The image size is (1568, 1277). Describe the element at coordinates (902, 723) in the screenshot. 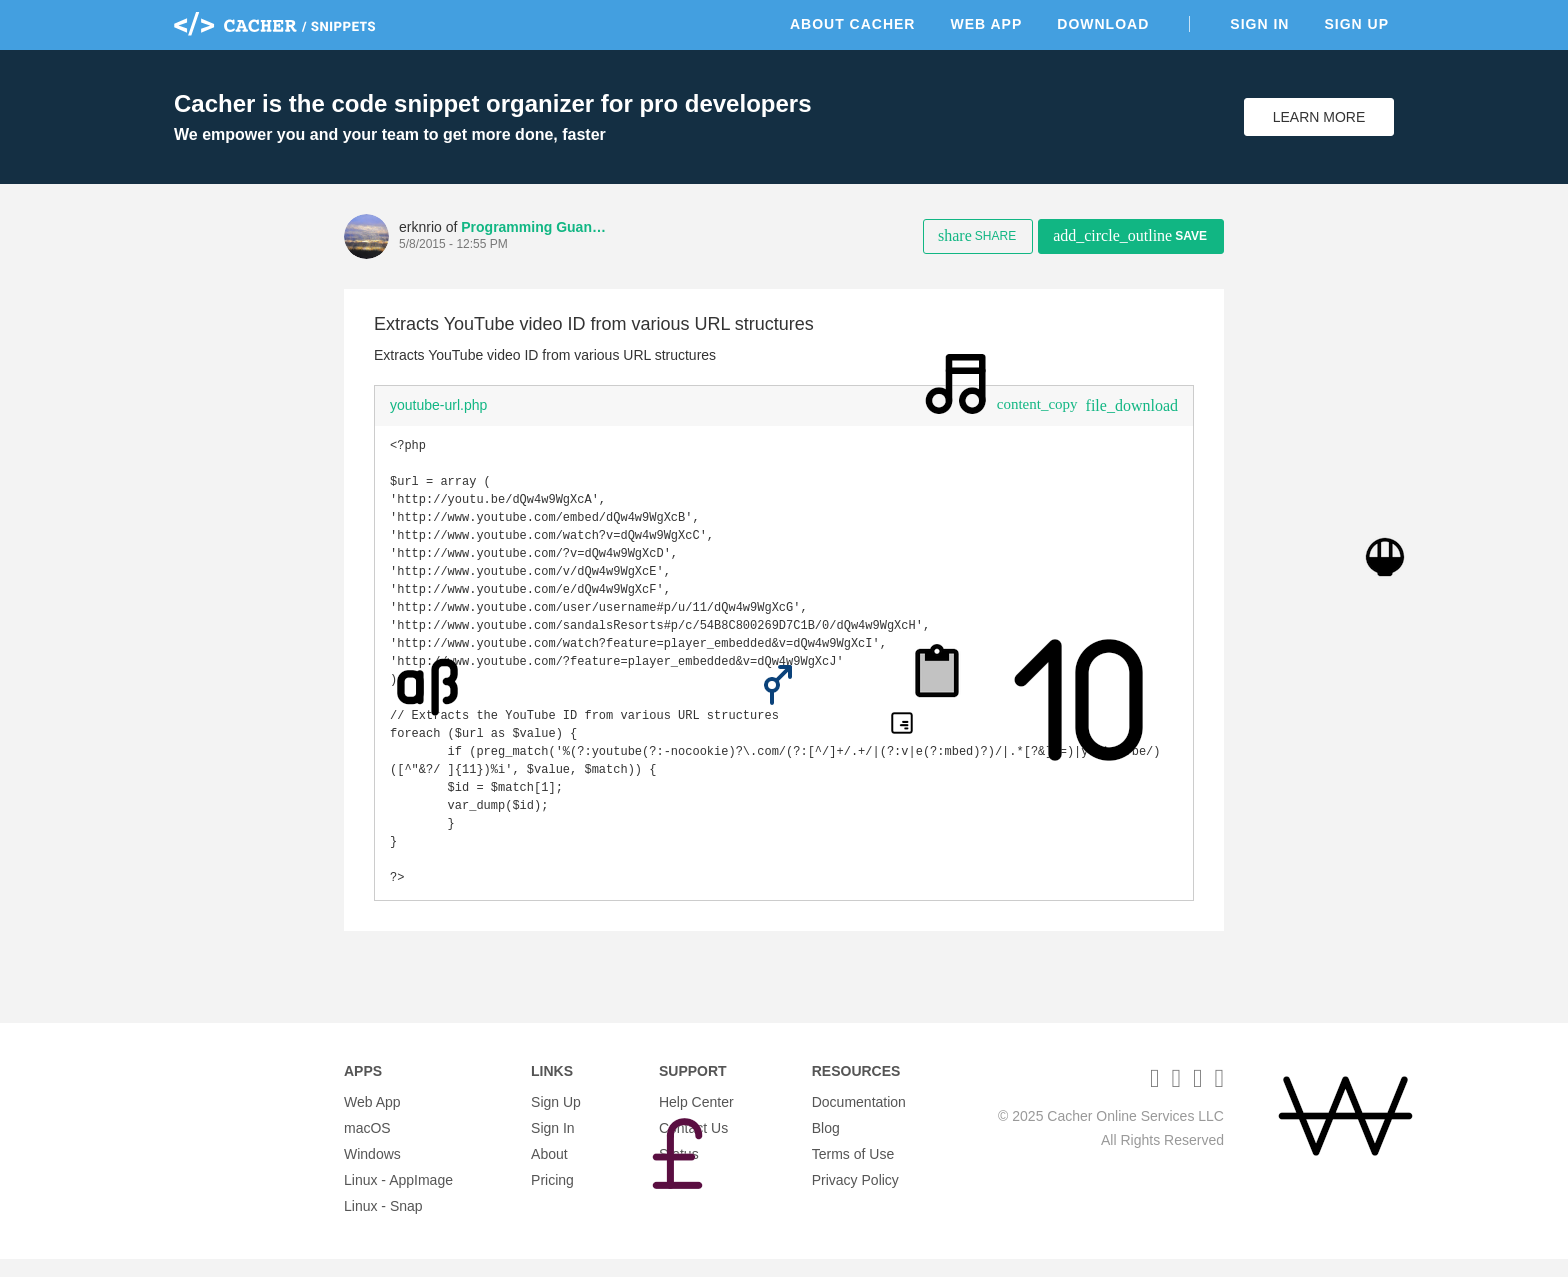

I see `align content to bottom-right of container` at that location.